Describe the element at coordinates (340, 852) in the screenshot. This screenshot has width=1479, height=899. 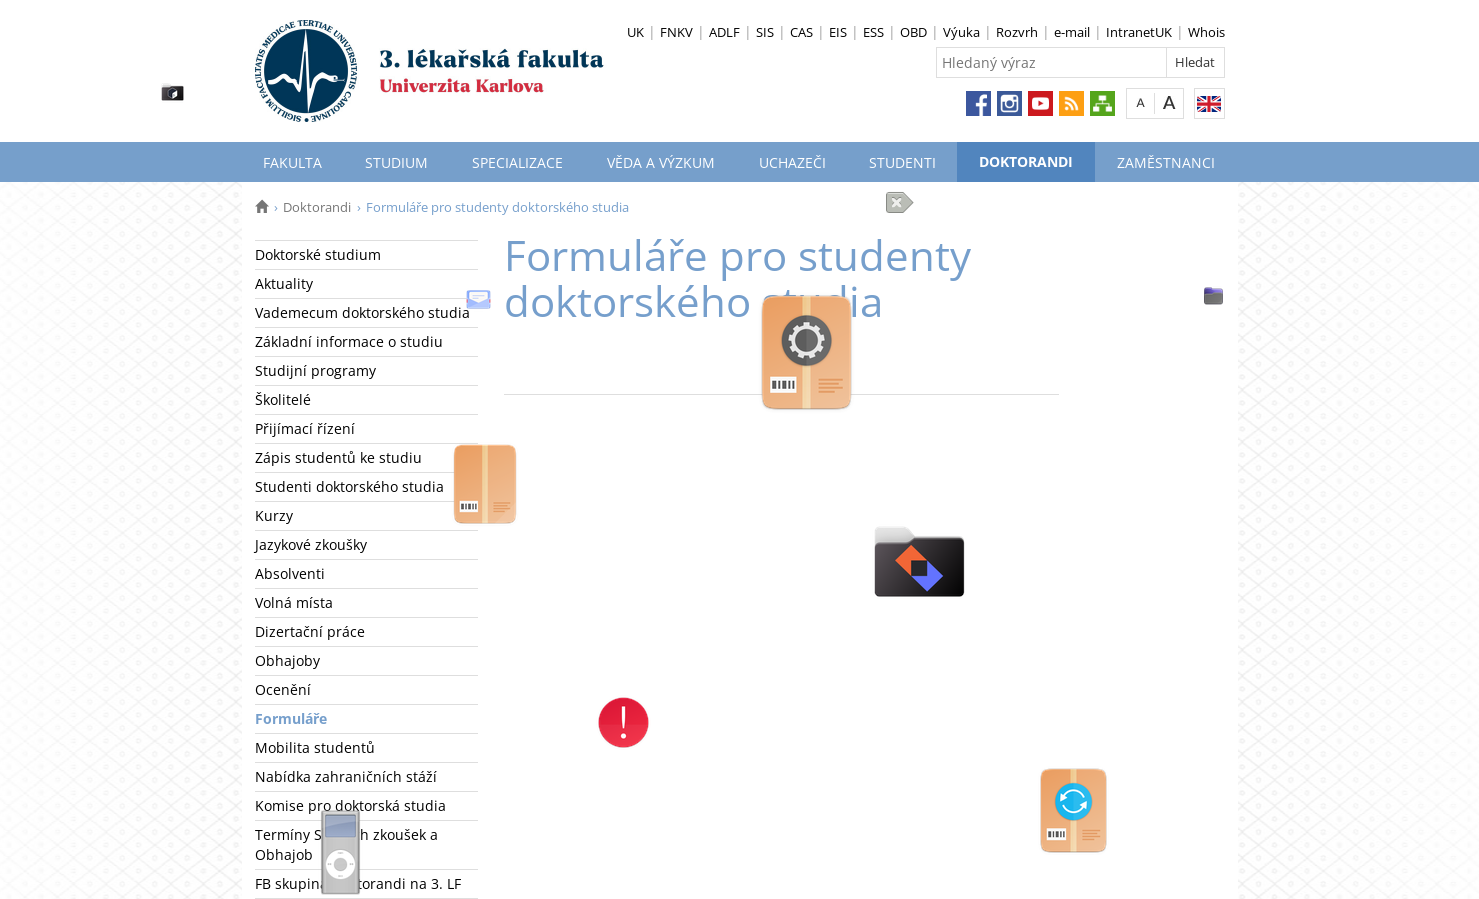
I see `iPod nano device connected` at that location.